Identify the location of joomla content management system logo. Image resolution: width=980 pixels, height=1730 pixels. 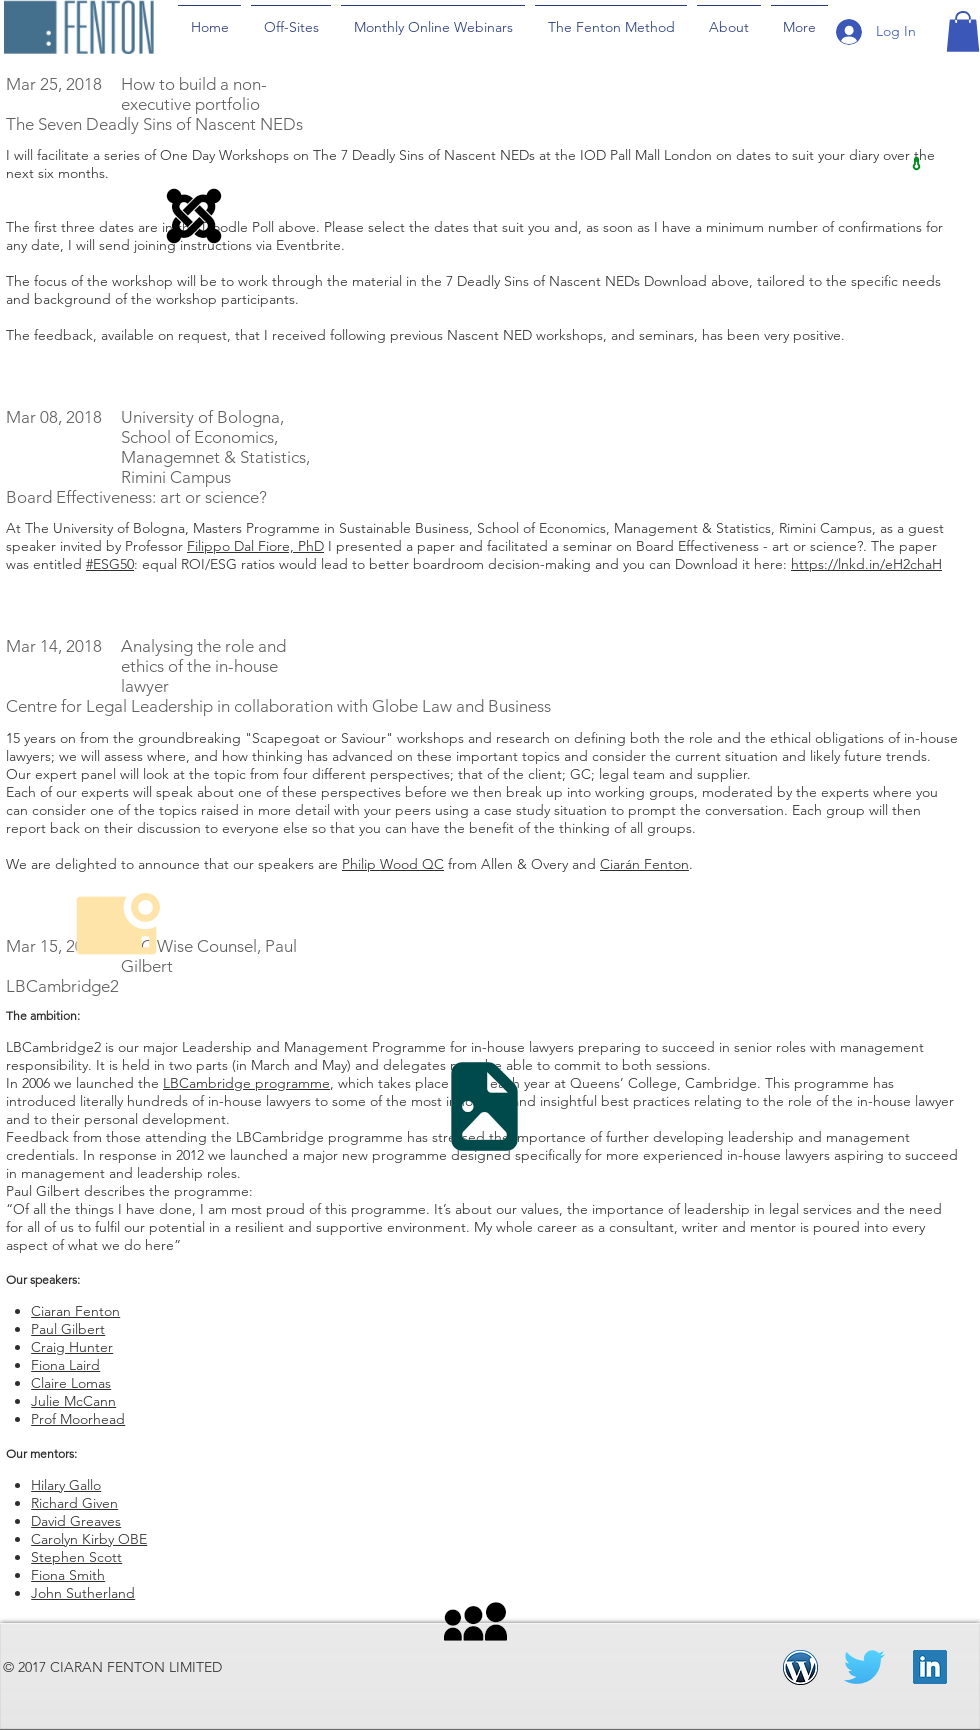
(194, 216).